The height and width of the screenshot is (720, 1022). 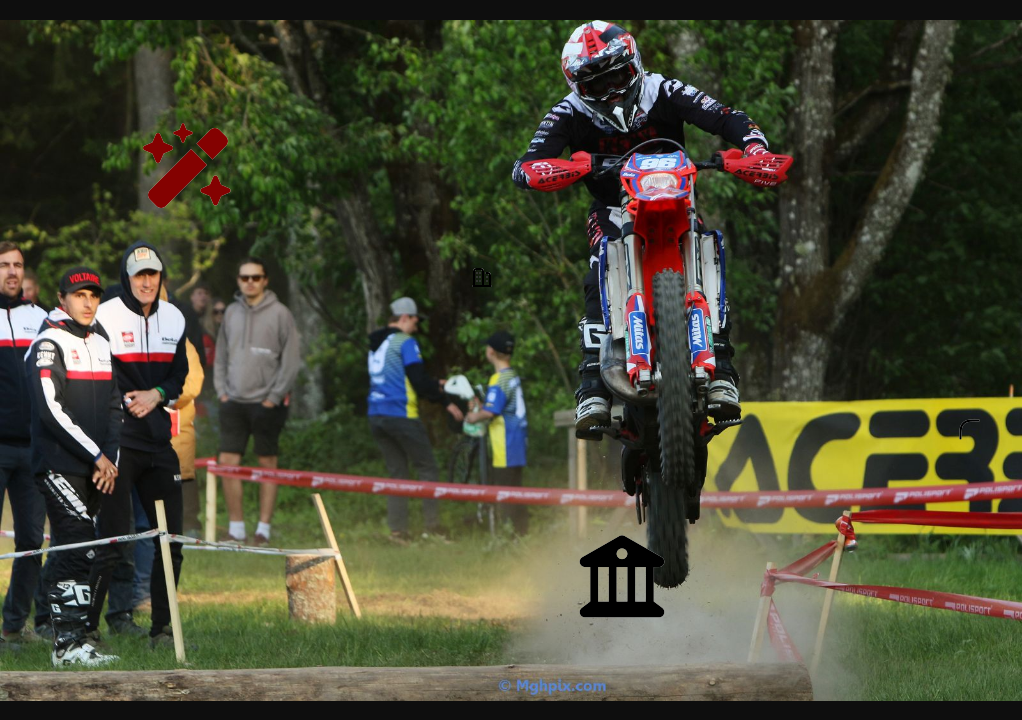 I want to click on access banking or financial services, so click(x=622, y=575).